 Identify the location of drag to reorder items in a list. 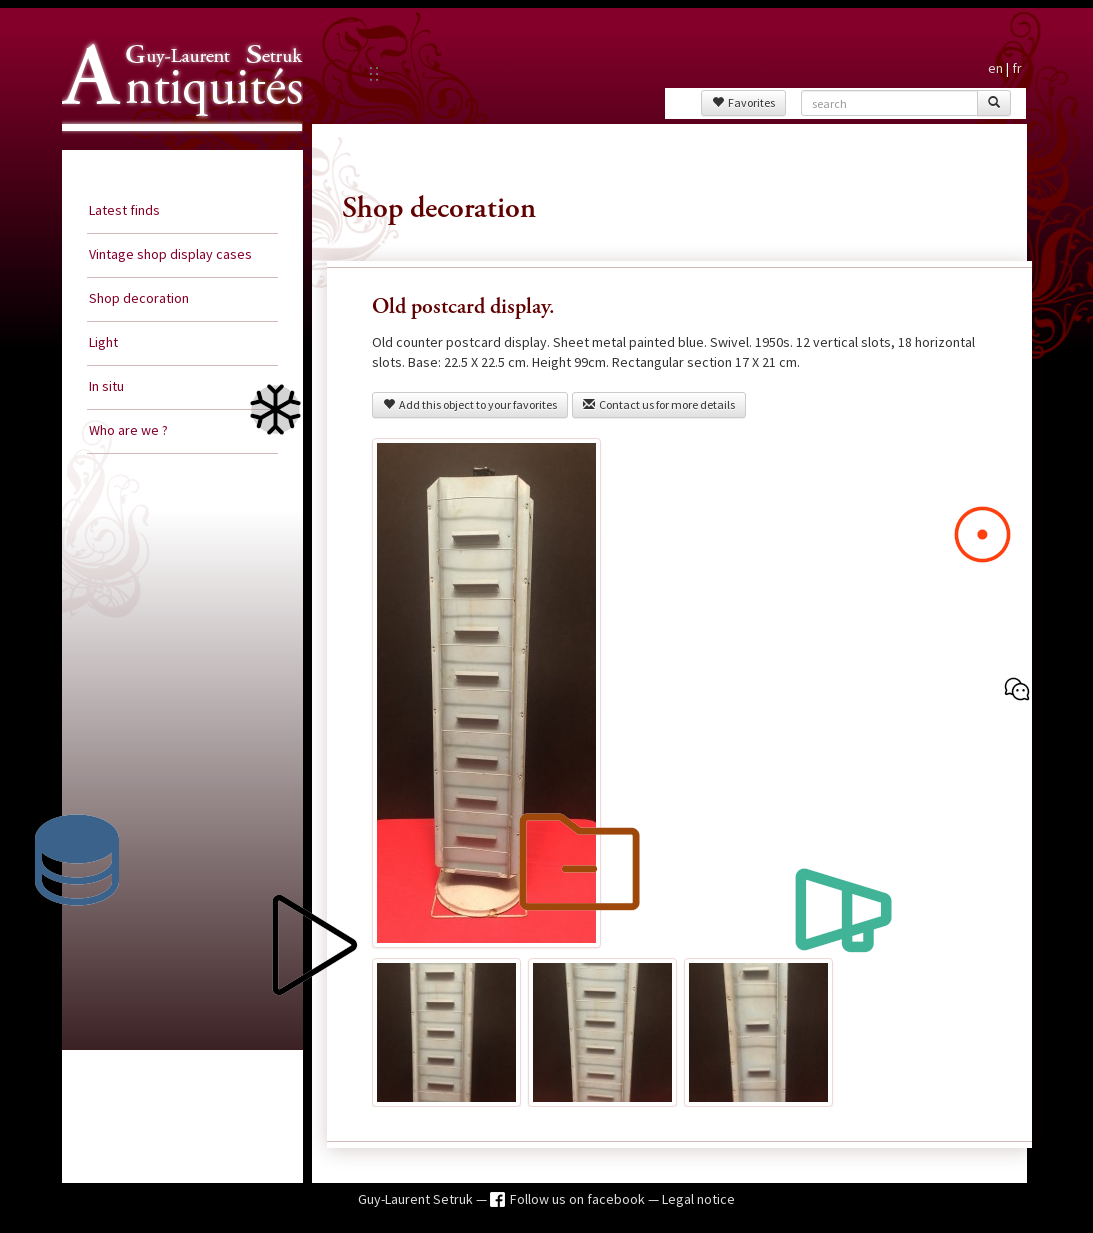
(374, 74).